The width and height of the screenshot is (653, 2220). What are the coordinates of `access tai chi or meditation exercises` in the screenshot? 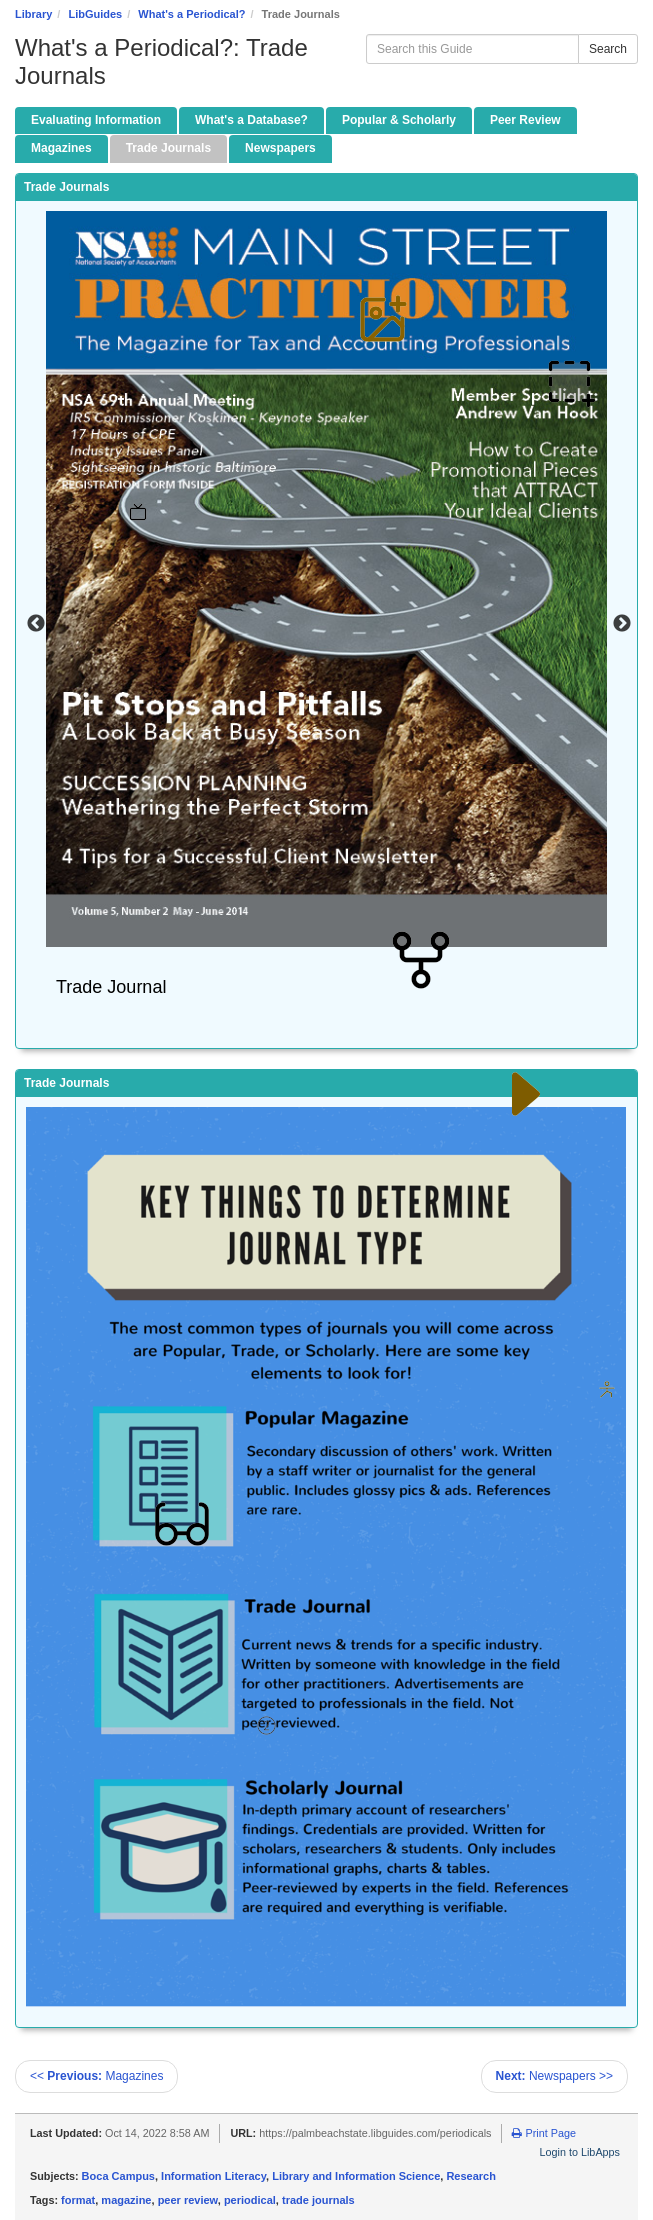 It's located at (607, 1390).